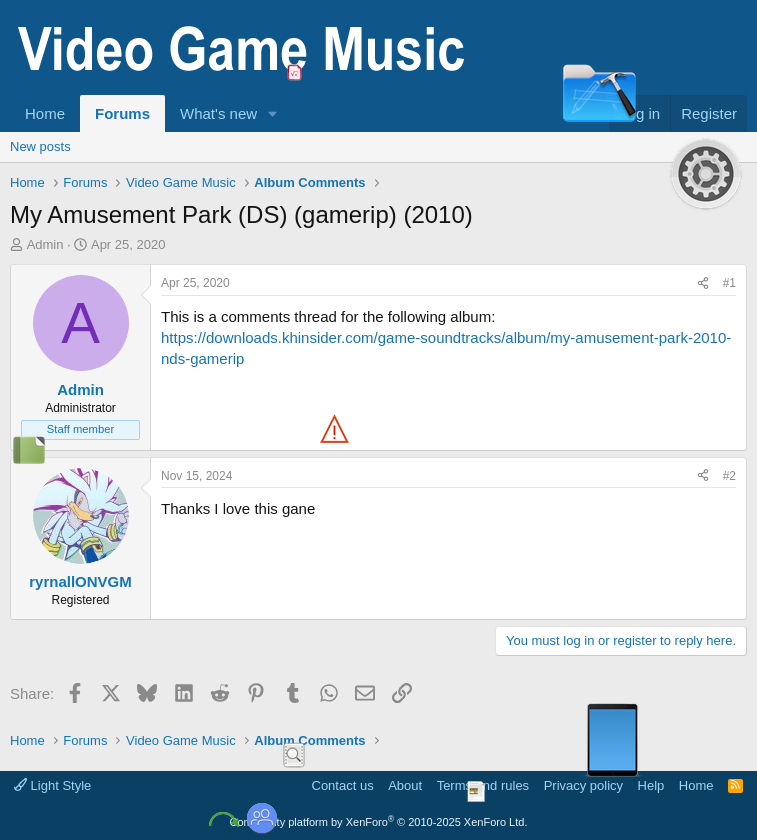 This screenshot has height=840, width=757. Describe the element at coordinates (223, 819) in the screenshot. I see `redo the last undone action` at that location.